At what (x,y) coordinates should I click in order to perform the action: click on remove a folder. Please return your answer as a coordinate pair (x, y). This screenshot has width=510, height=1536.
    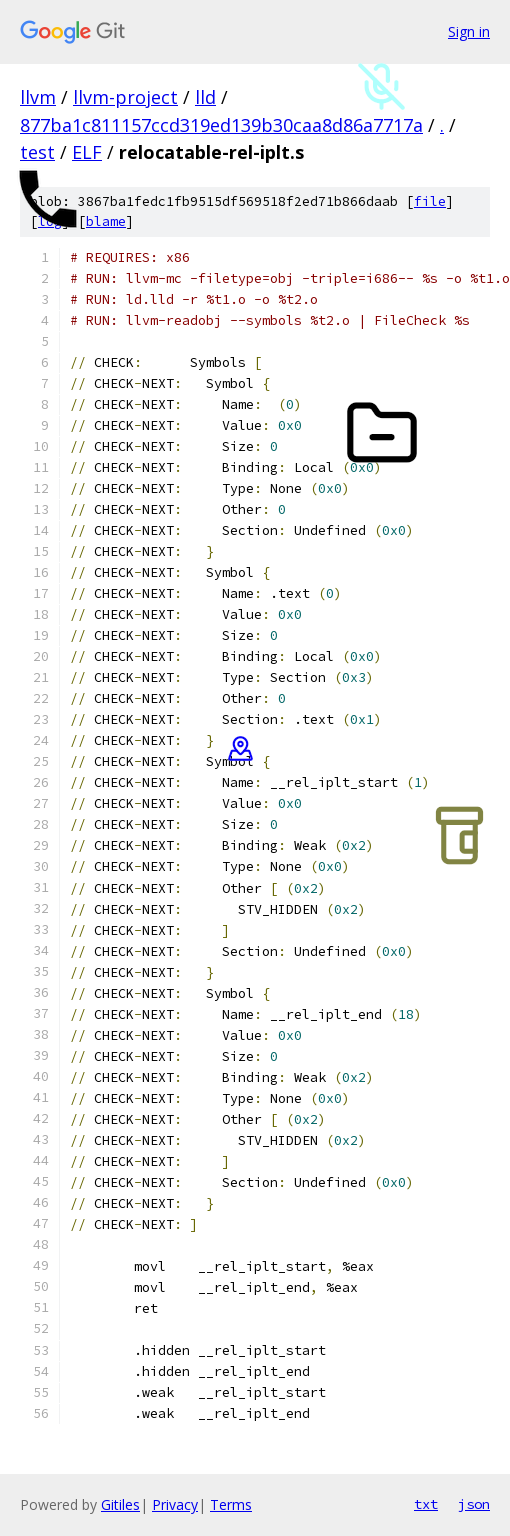
    Looking at the image, I should click on (382, 434).